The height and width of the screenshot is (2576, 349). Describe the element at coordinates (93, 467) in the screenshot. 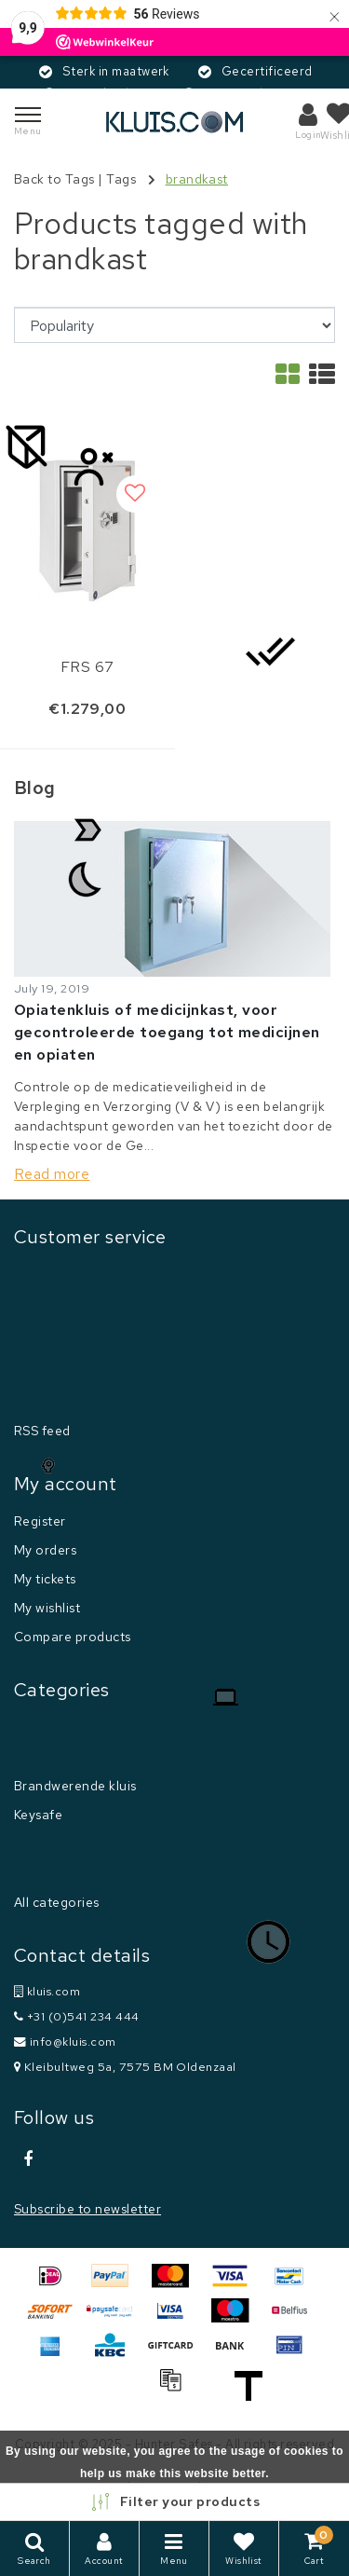

I see `remove a contact or user` at that location.